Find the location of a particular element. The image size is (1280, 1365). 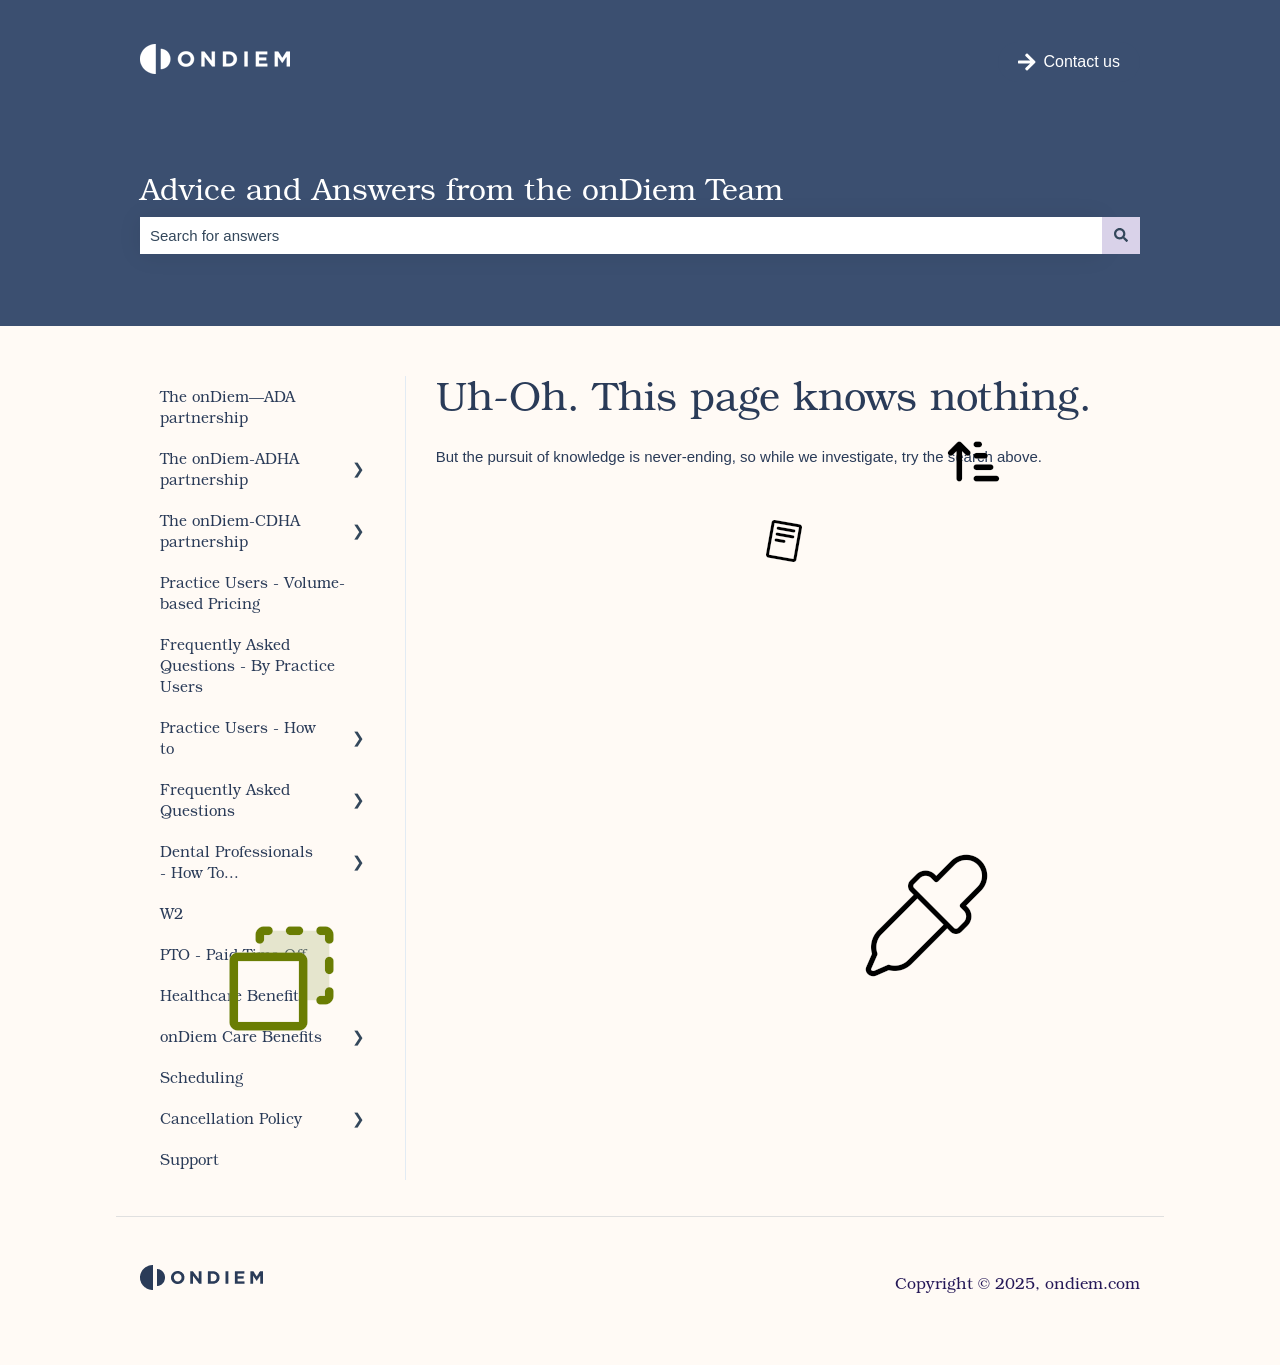

view your resume or CV is located at coordinates (784, 541).